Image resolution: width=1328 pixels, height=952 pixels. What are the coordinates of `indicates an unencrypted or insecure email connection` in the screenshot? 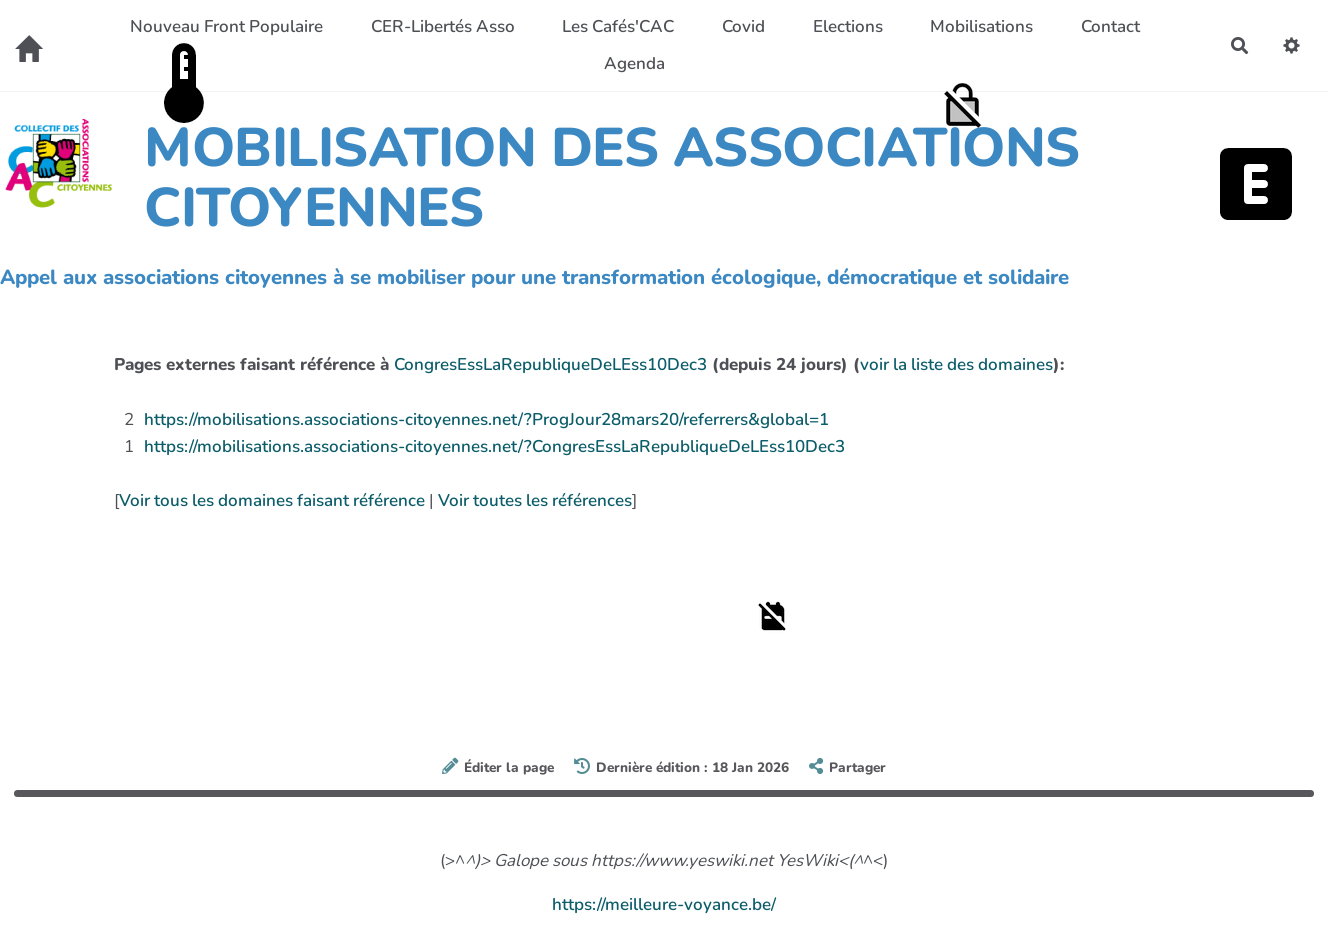 It's located at (962, 105).